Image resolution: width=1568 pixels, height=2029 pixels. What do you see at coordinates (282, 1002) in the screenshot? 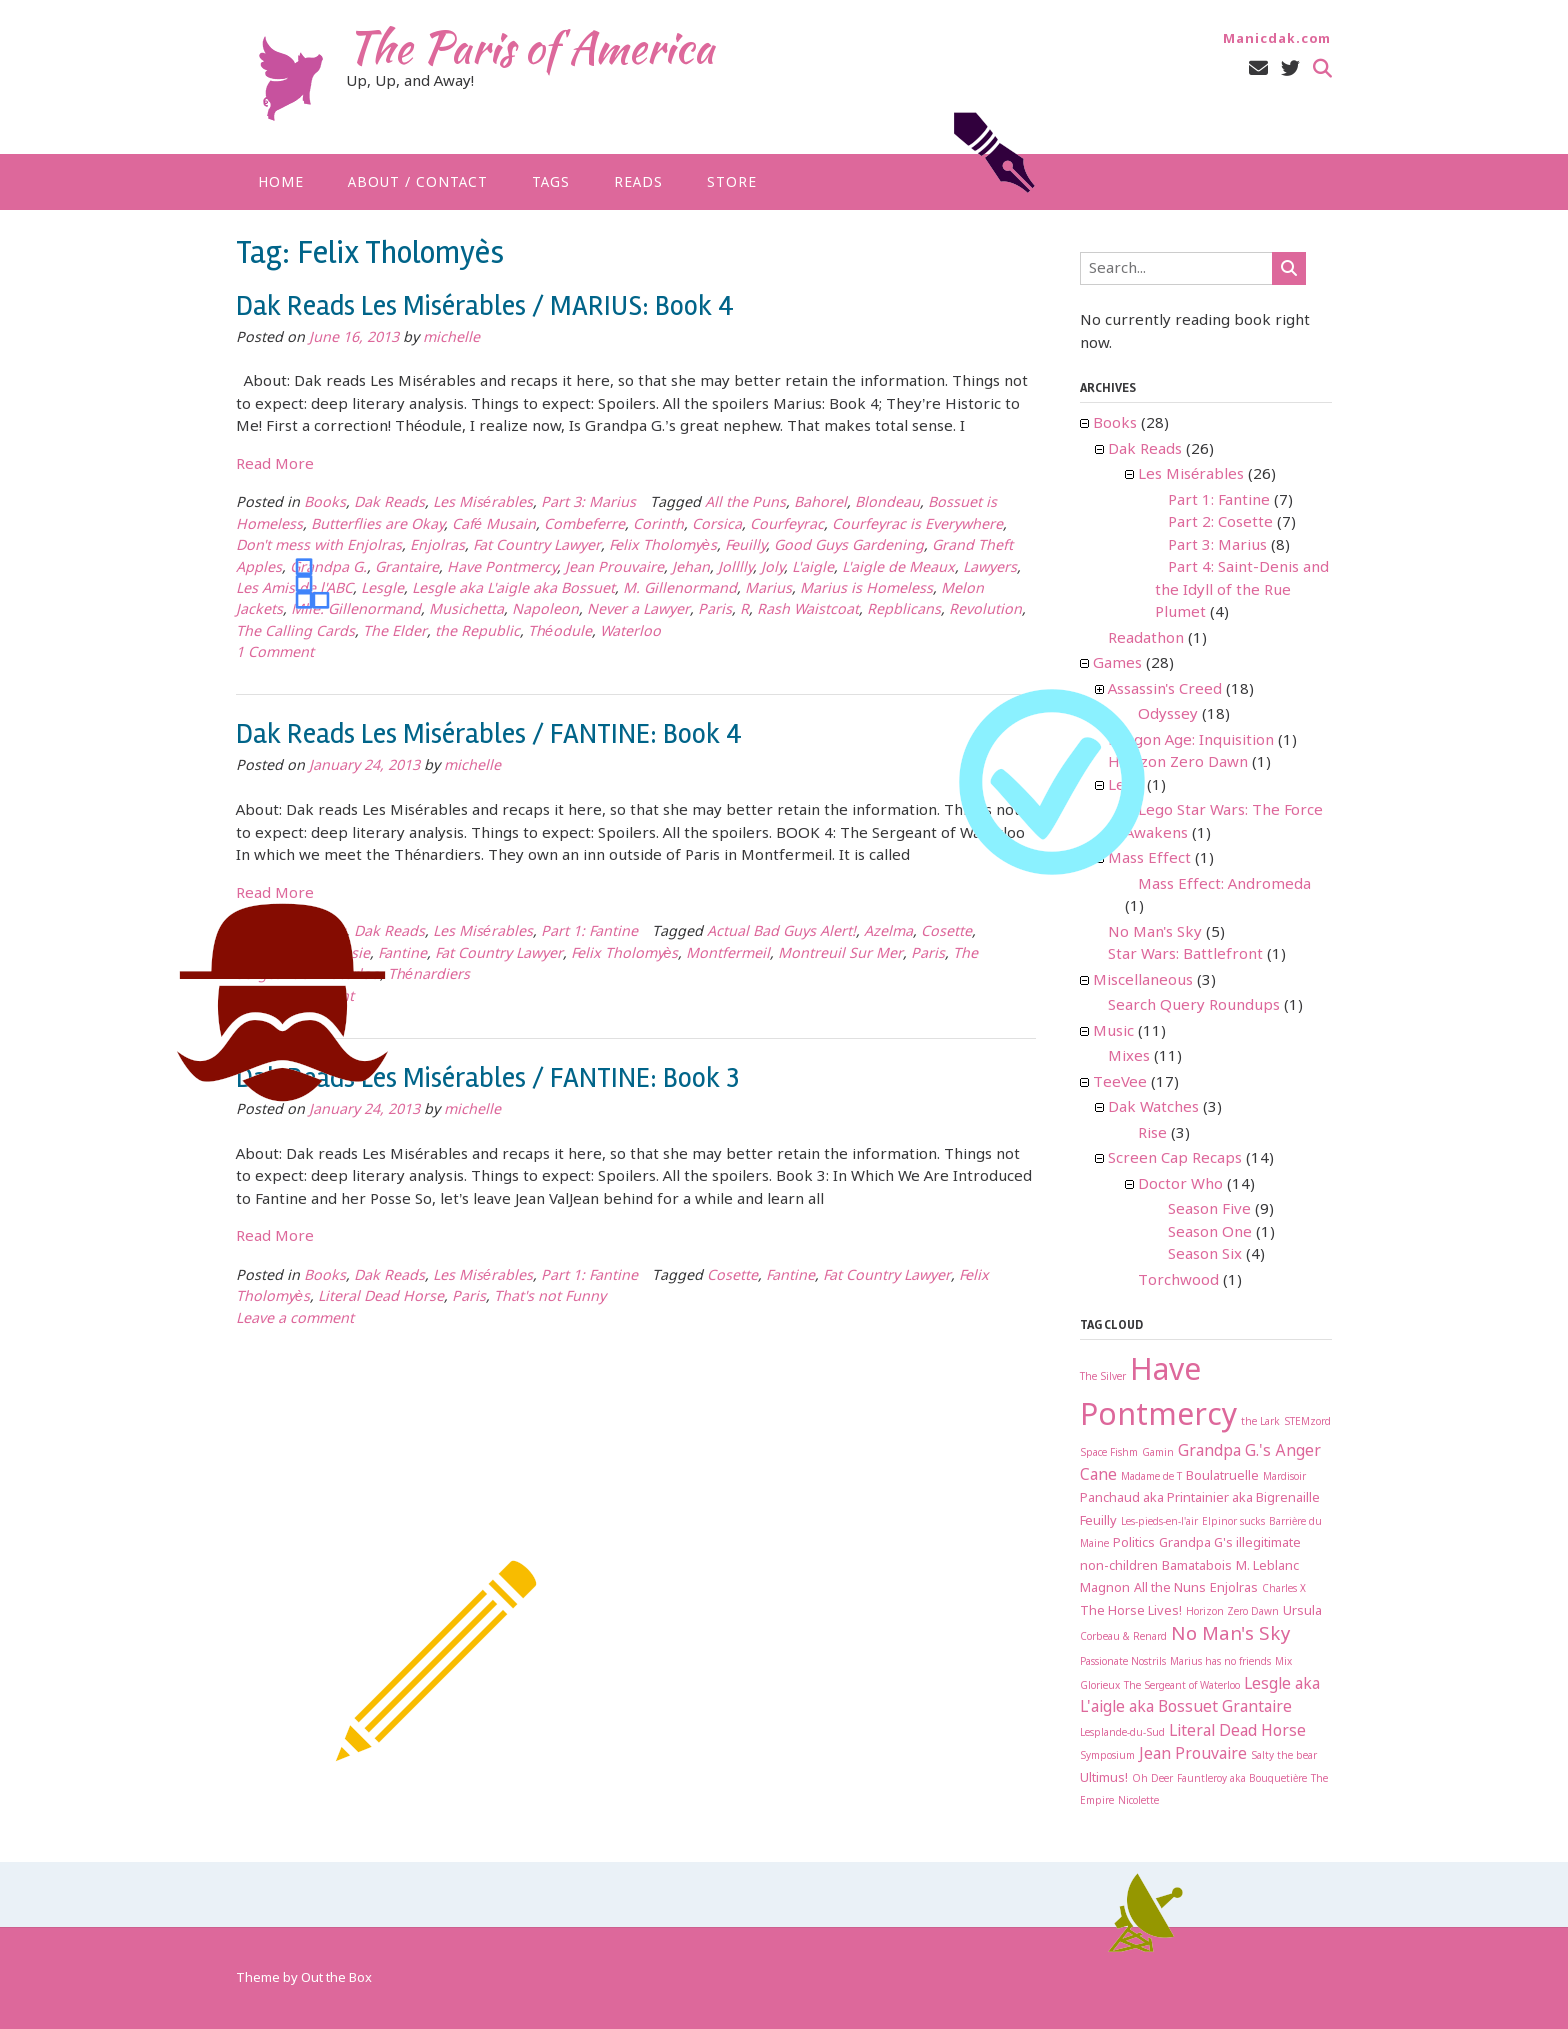
I see `select a gentleman or vintage character avatar` at bounding box center [282, 1002].